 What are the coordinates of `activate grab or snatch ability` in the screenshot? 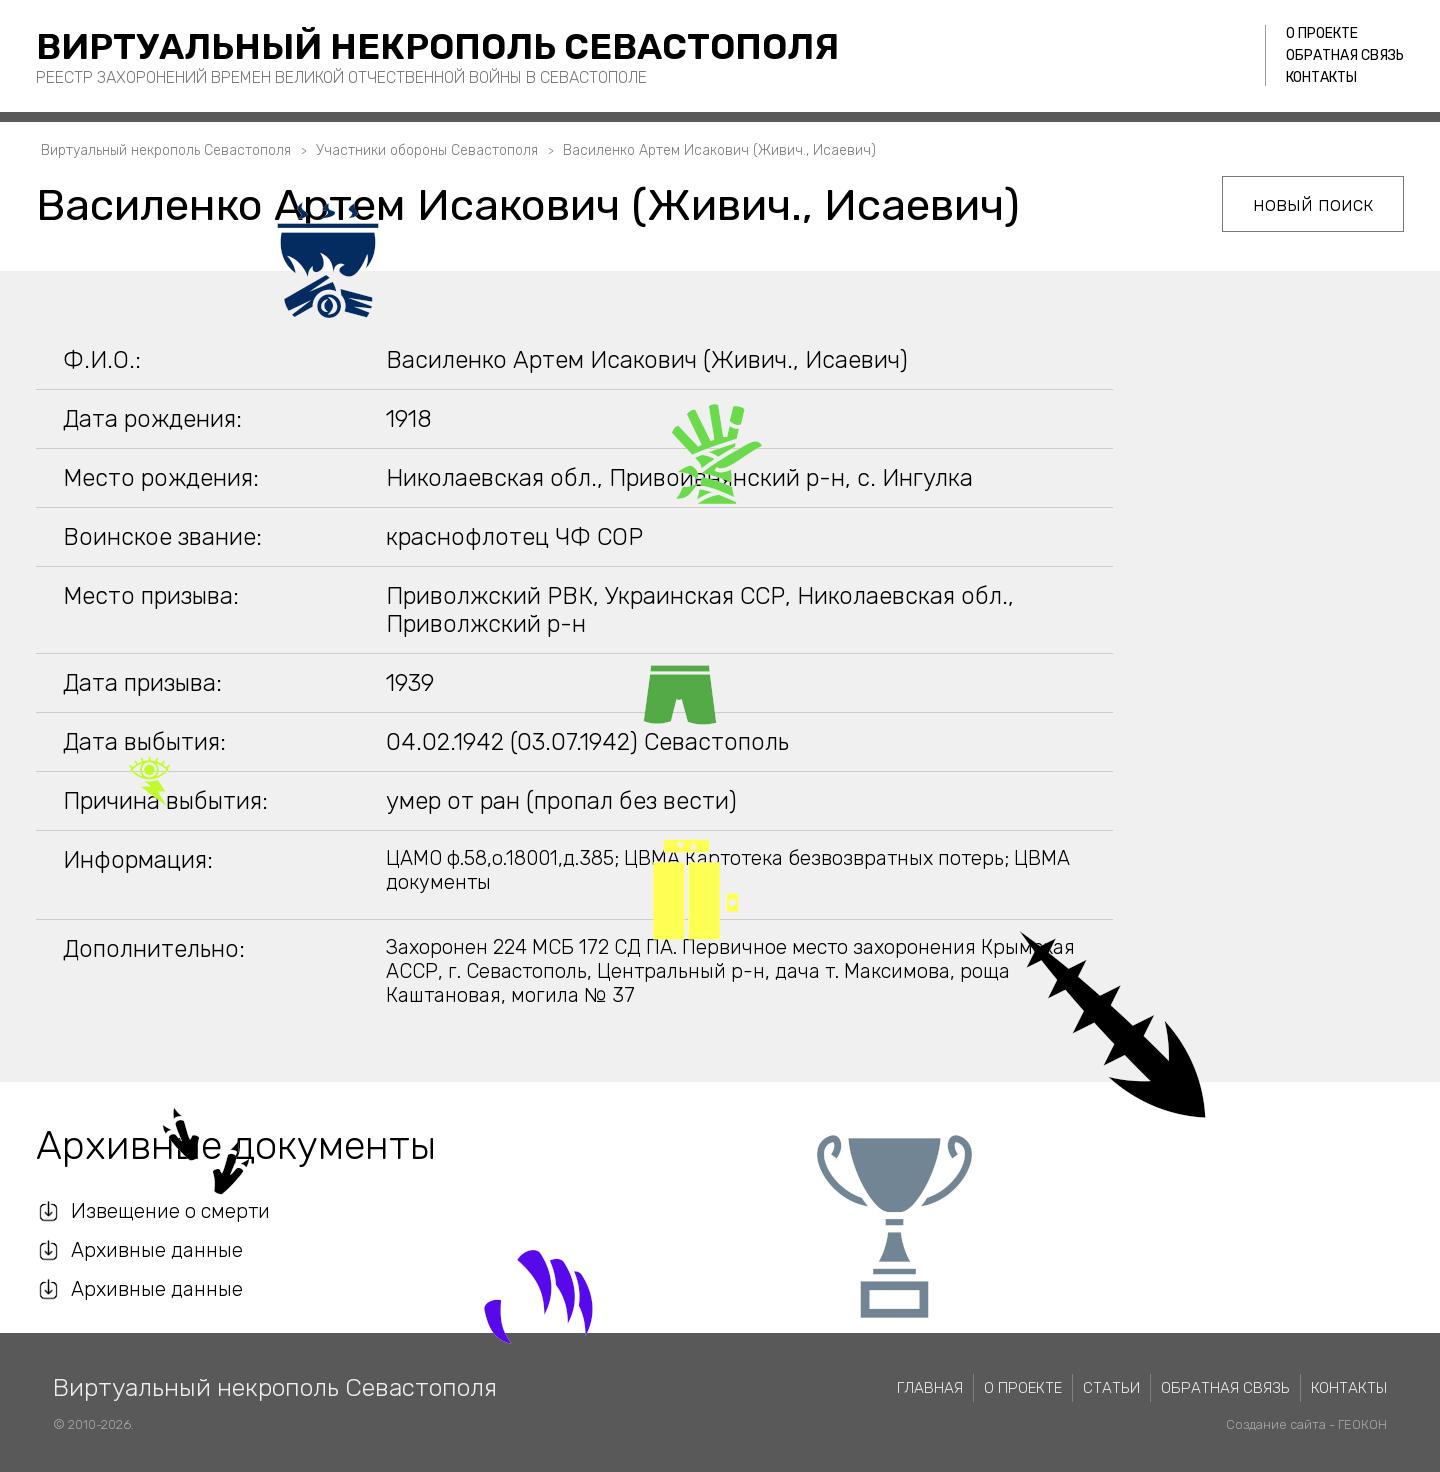 It's located at (539, 1305).